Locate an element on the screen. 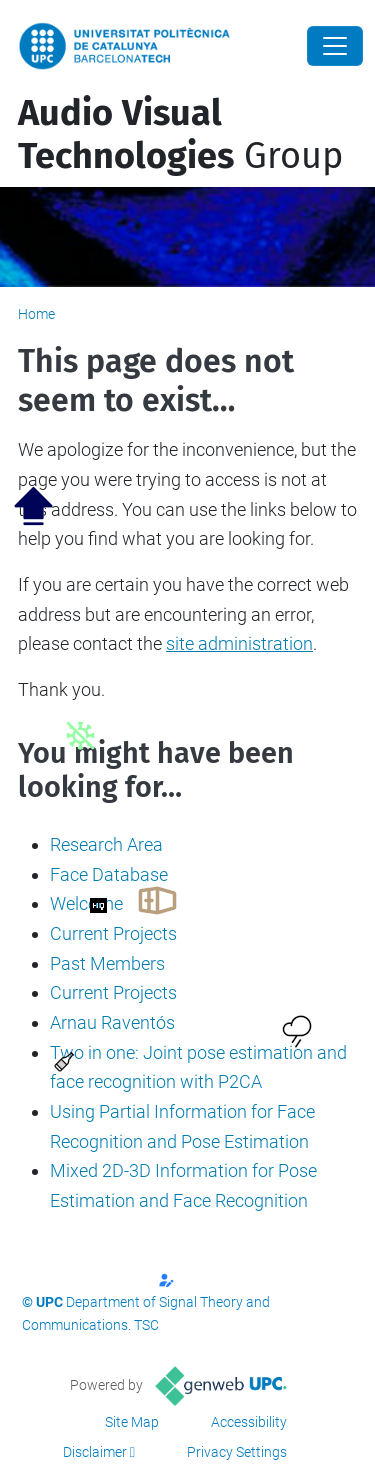 The image size is (375, 1475). switch to high quality playback is located at coordinates (98, 905).